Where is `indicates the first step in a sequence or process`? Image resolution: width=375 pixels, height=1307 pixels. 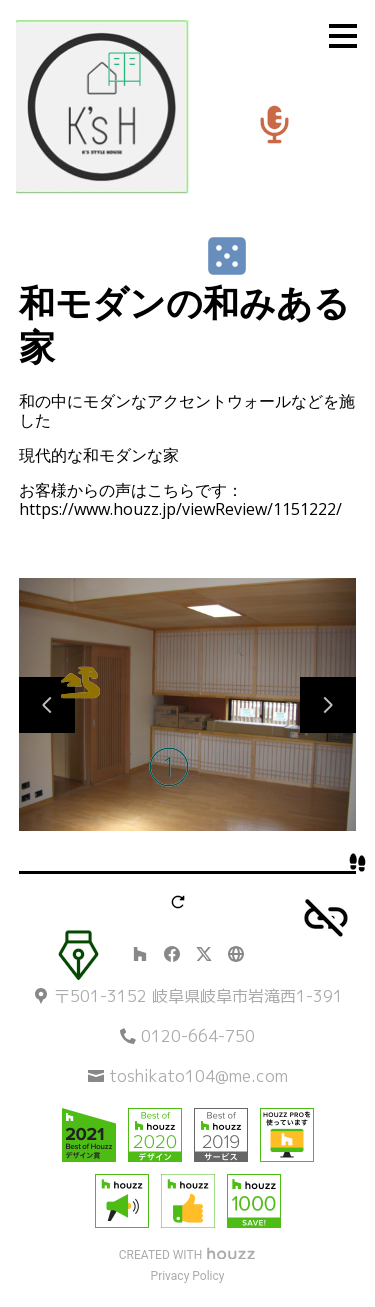 indicates the first step in a sequence or process is located at coordinates (169, 767).